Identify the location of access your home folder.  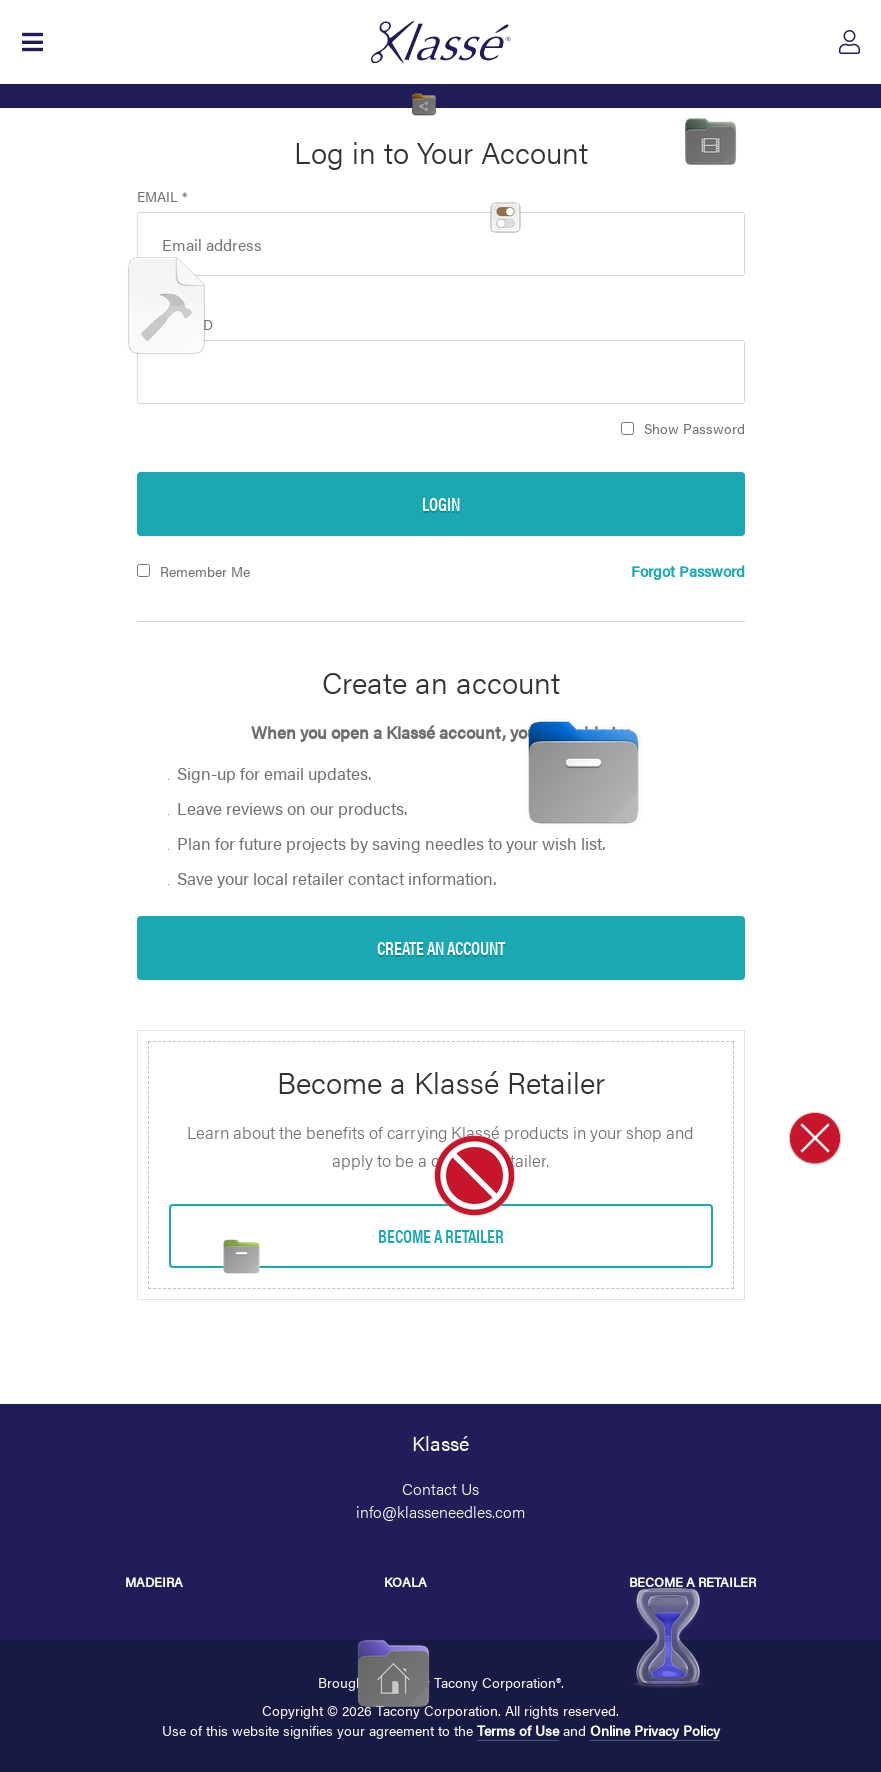
(393, 1673).